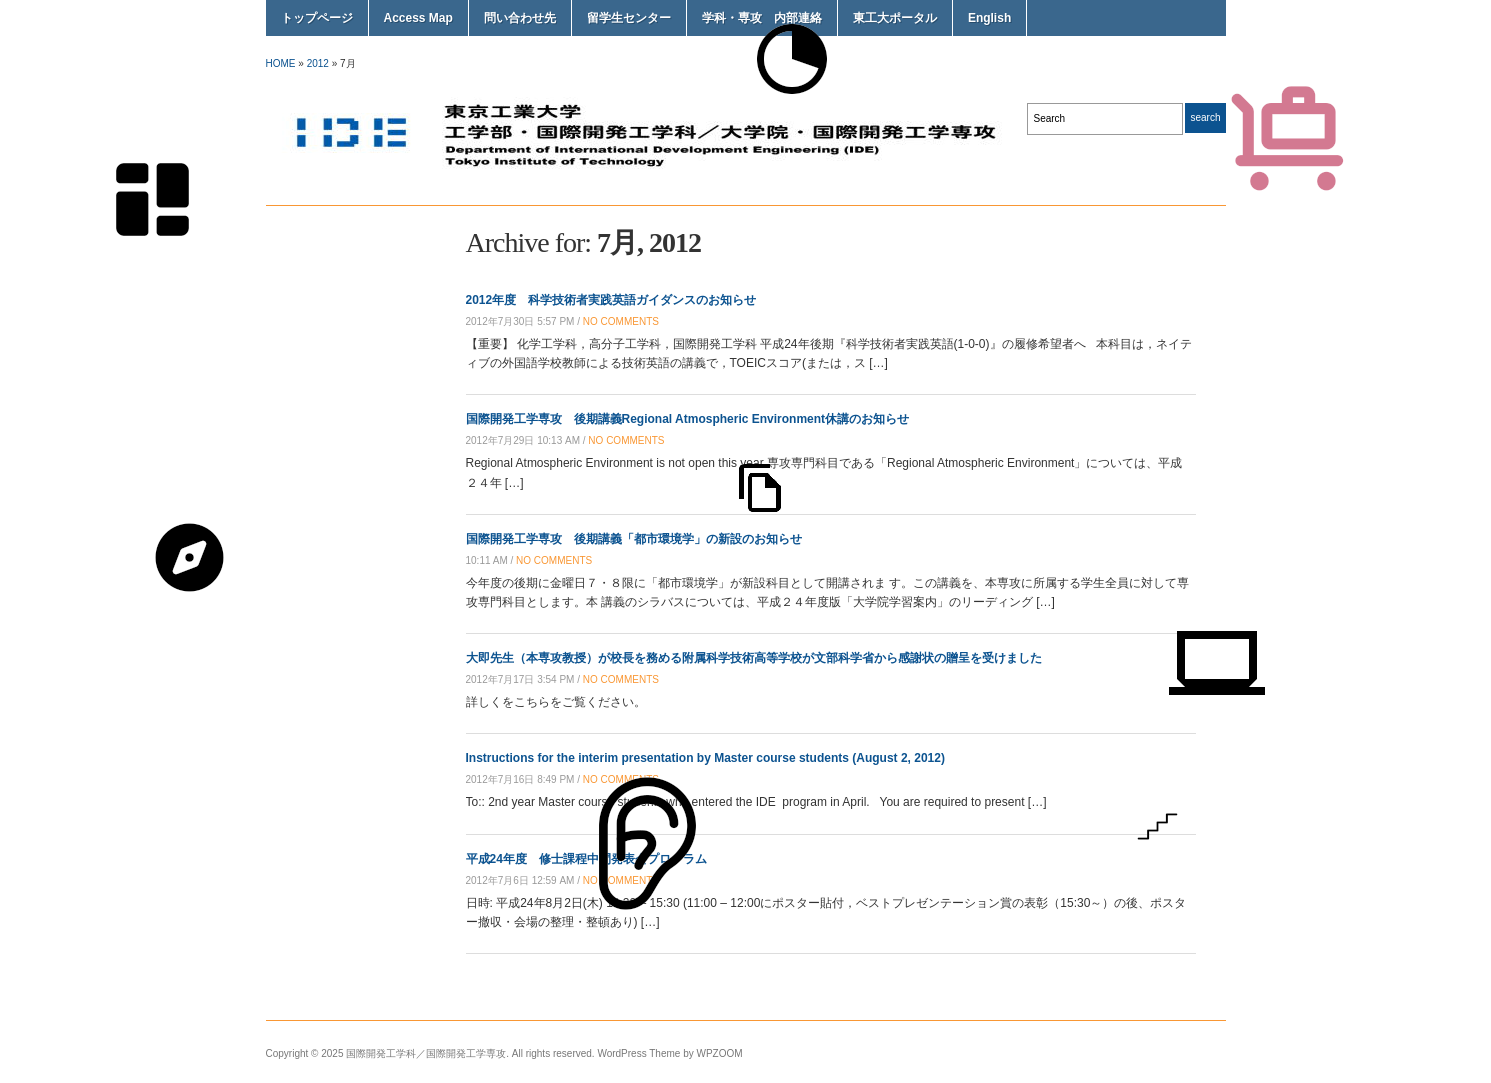  I want to click on switch to board or grid layout view, so click(152, 199).